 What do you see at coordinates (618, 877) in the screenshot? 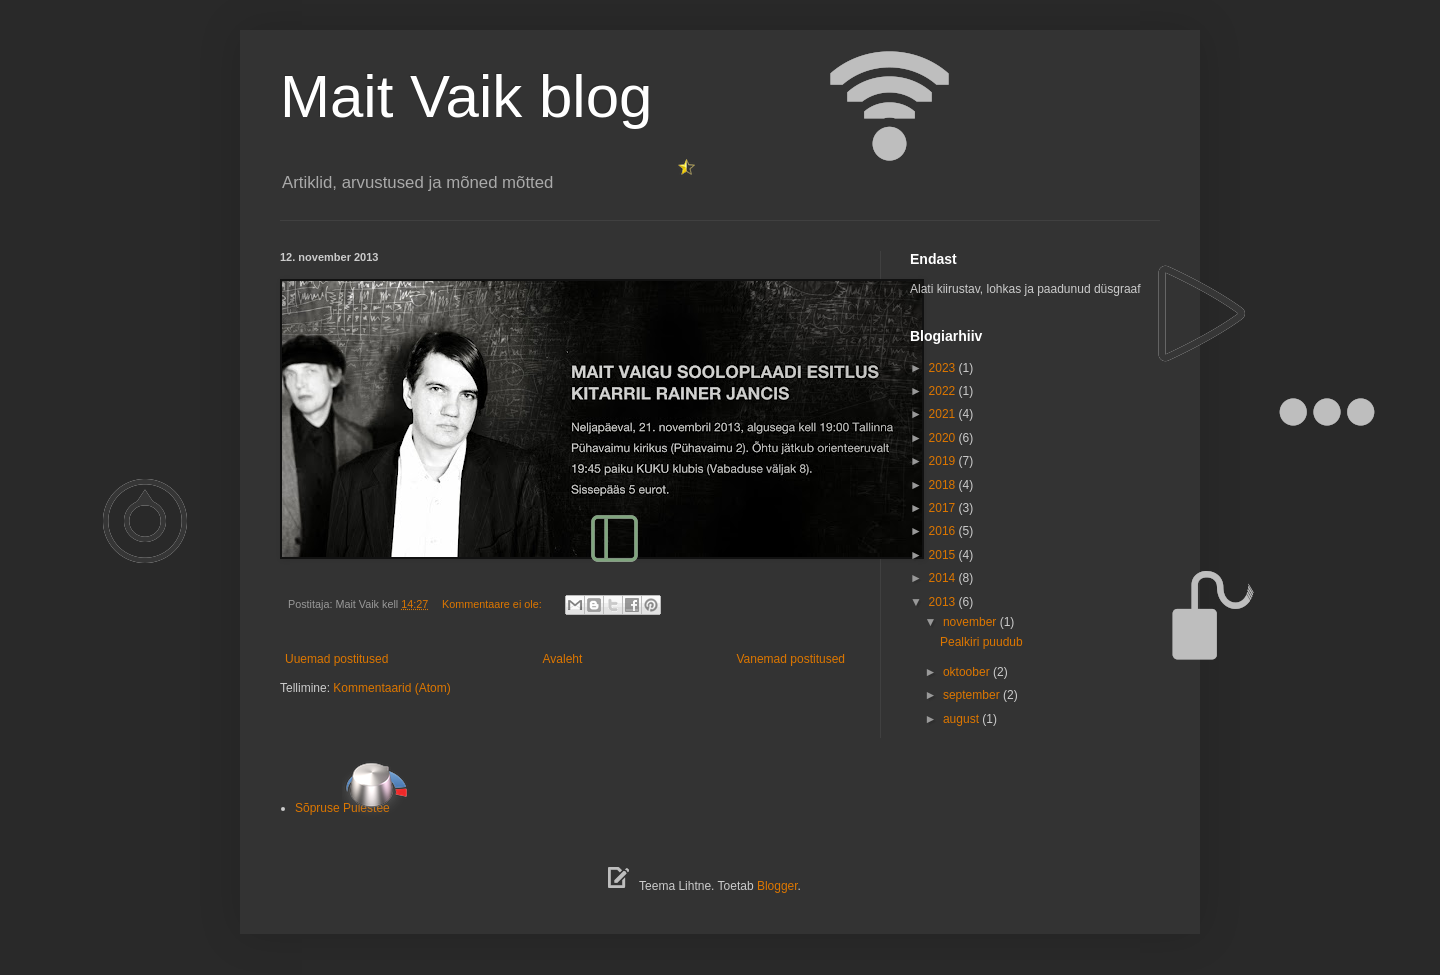
I see `open the text editor application` at bounding box center [618, 877].